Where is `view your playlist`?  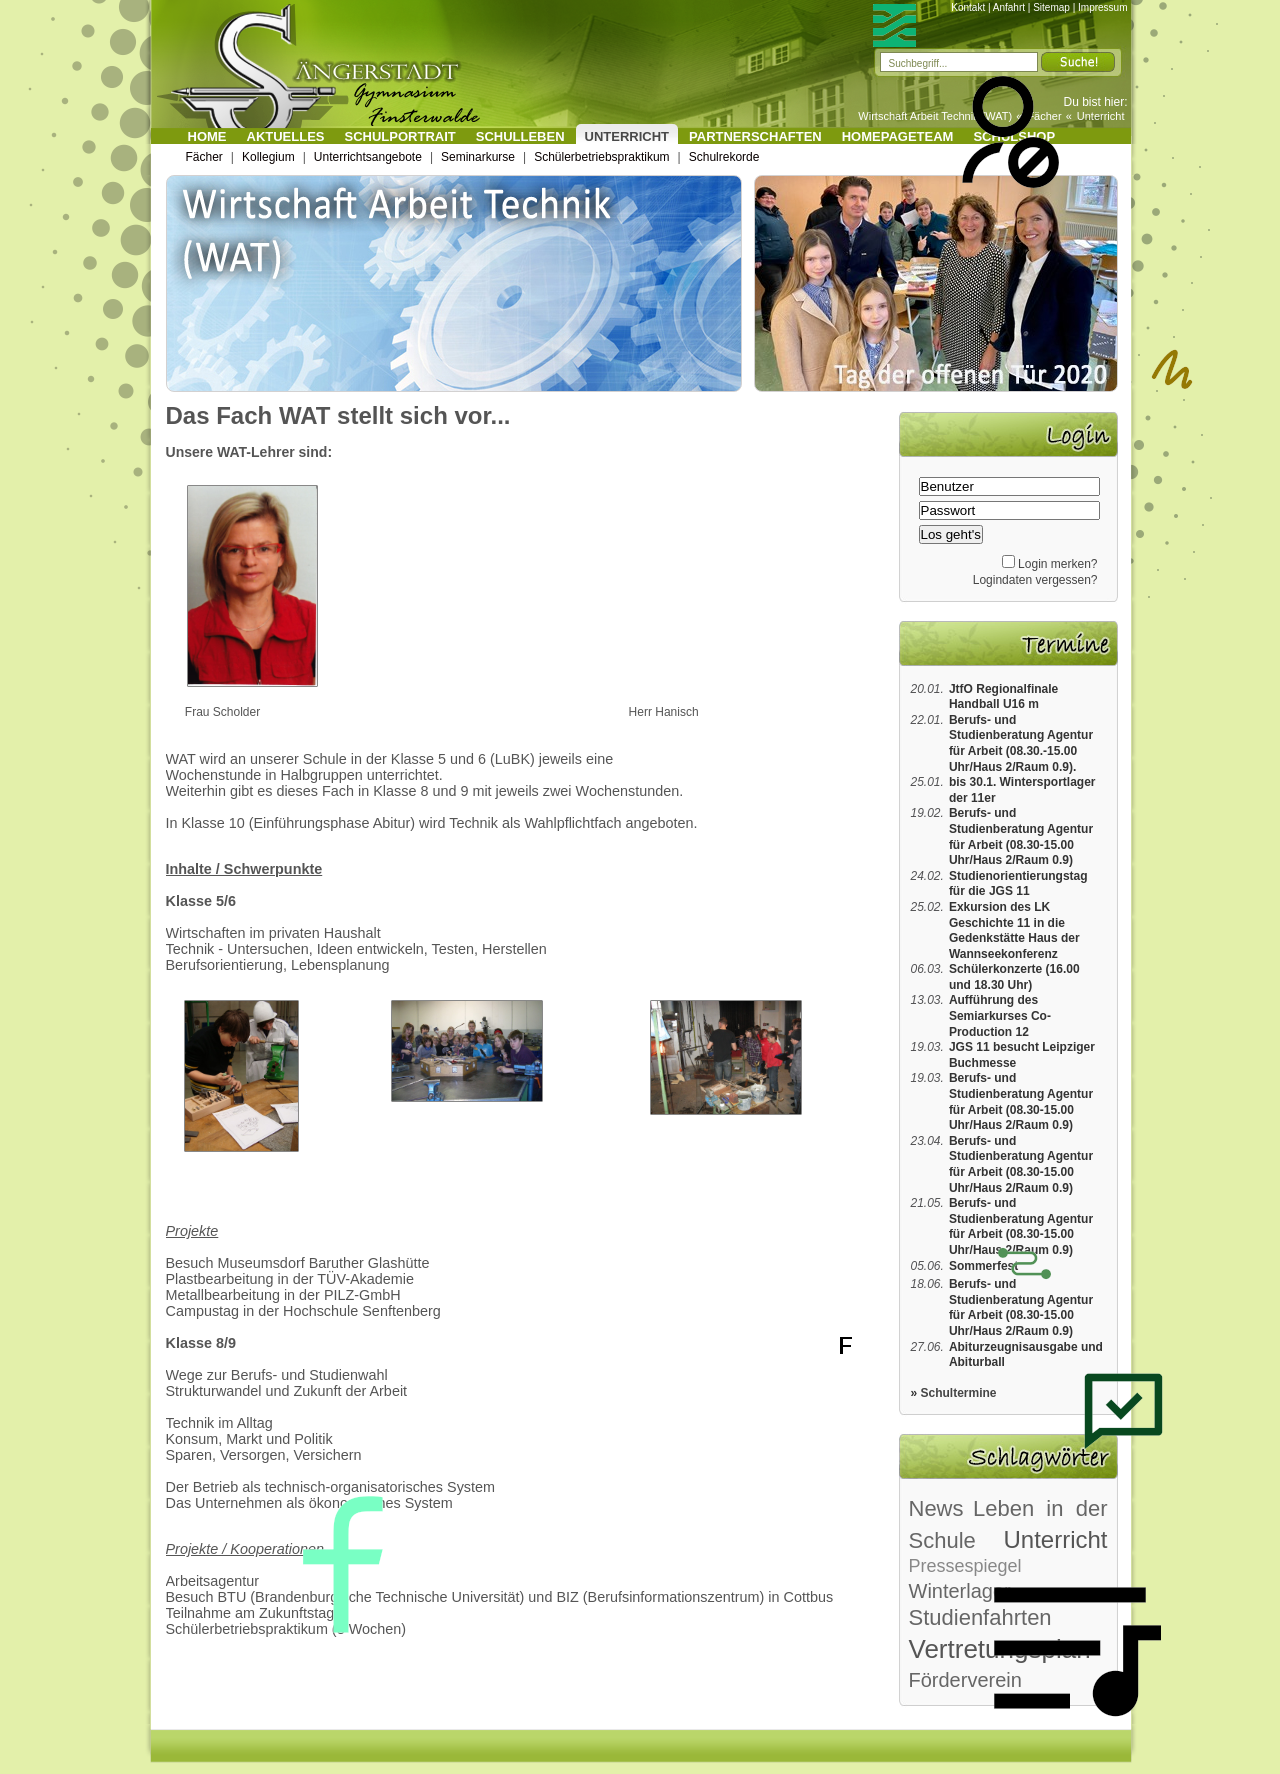
view your playlist is located at coordinates (1070, 1648).